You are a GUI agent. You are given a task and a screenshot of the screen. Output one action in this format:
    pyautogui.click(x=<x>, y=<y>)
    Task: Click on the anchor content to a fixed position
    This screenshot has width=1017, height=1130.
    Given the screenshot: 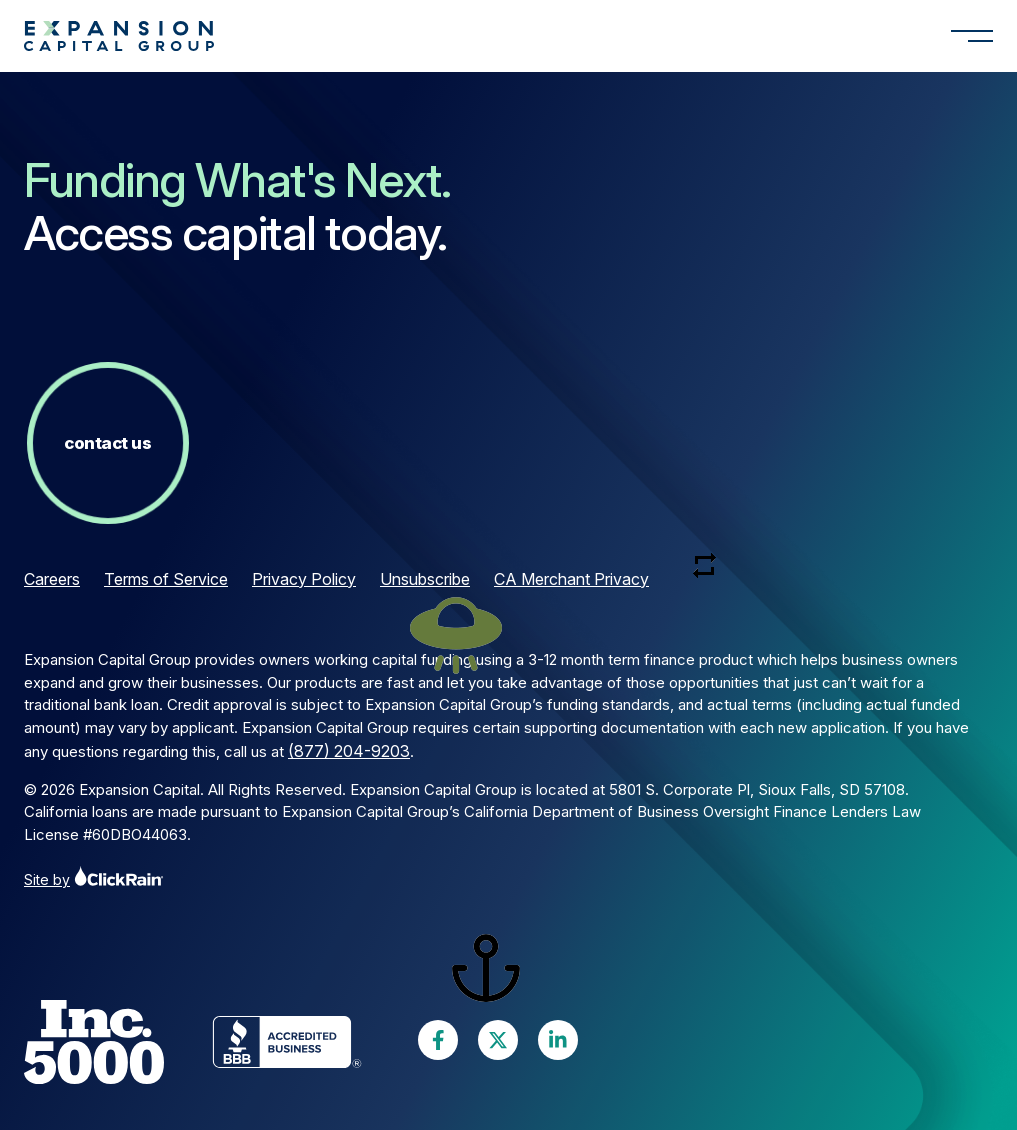 What is the action you would take?
    pyautogui.click(x=486, y=968)
    